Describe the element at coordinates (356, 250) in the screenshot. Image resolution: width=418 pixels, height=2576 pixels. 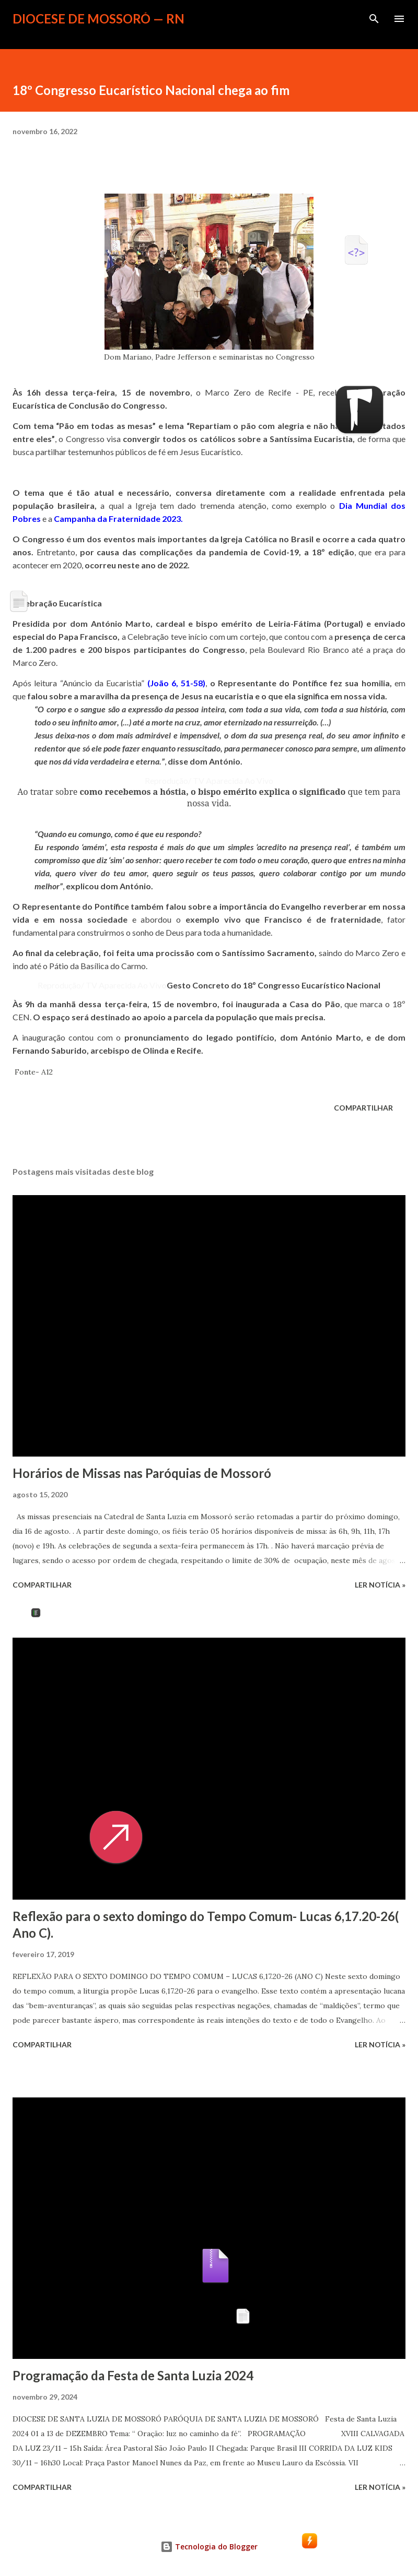
I see `indicates a PHP script or code file` at that location.